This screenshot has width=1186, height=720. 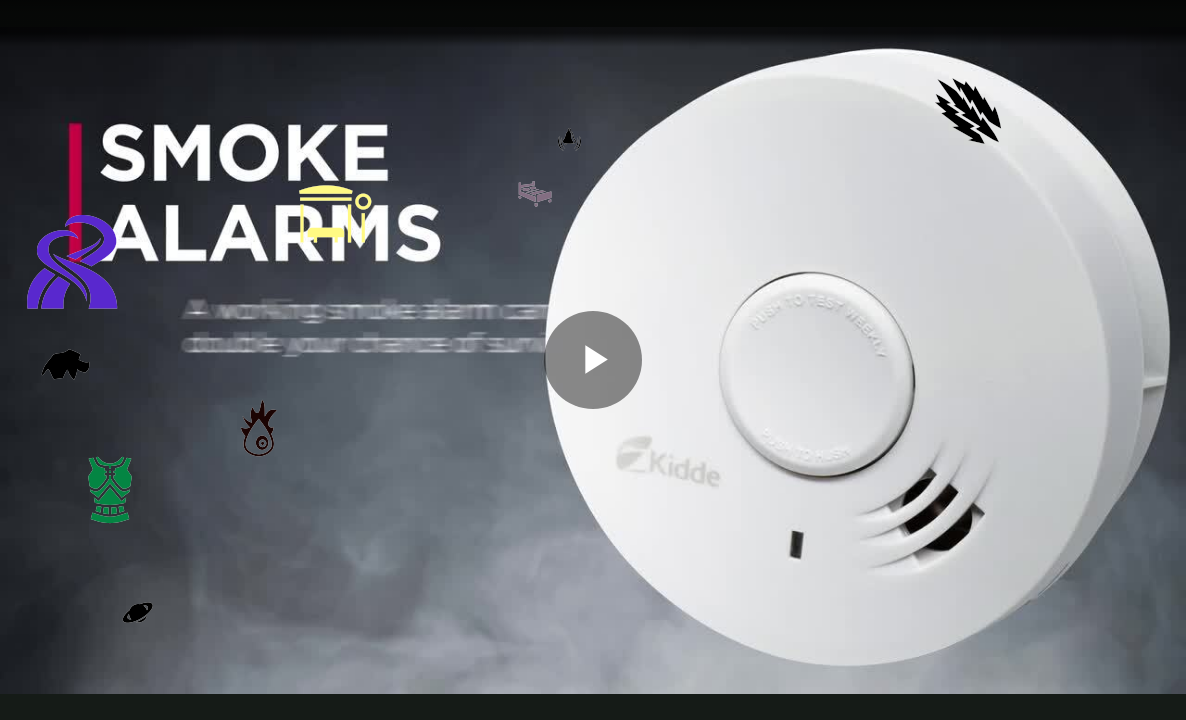 I want to click on equip leather armor to your character, so click(x=110, y=489).